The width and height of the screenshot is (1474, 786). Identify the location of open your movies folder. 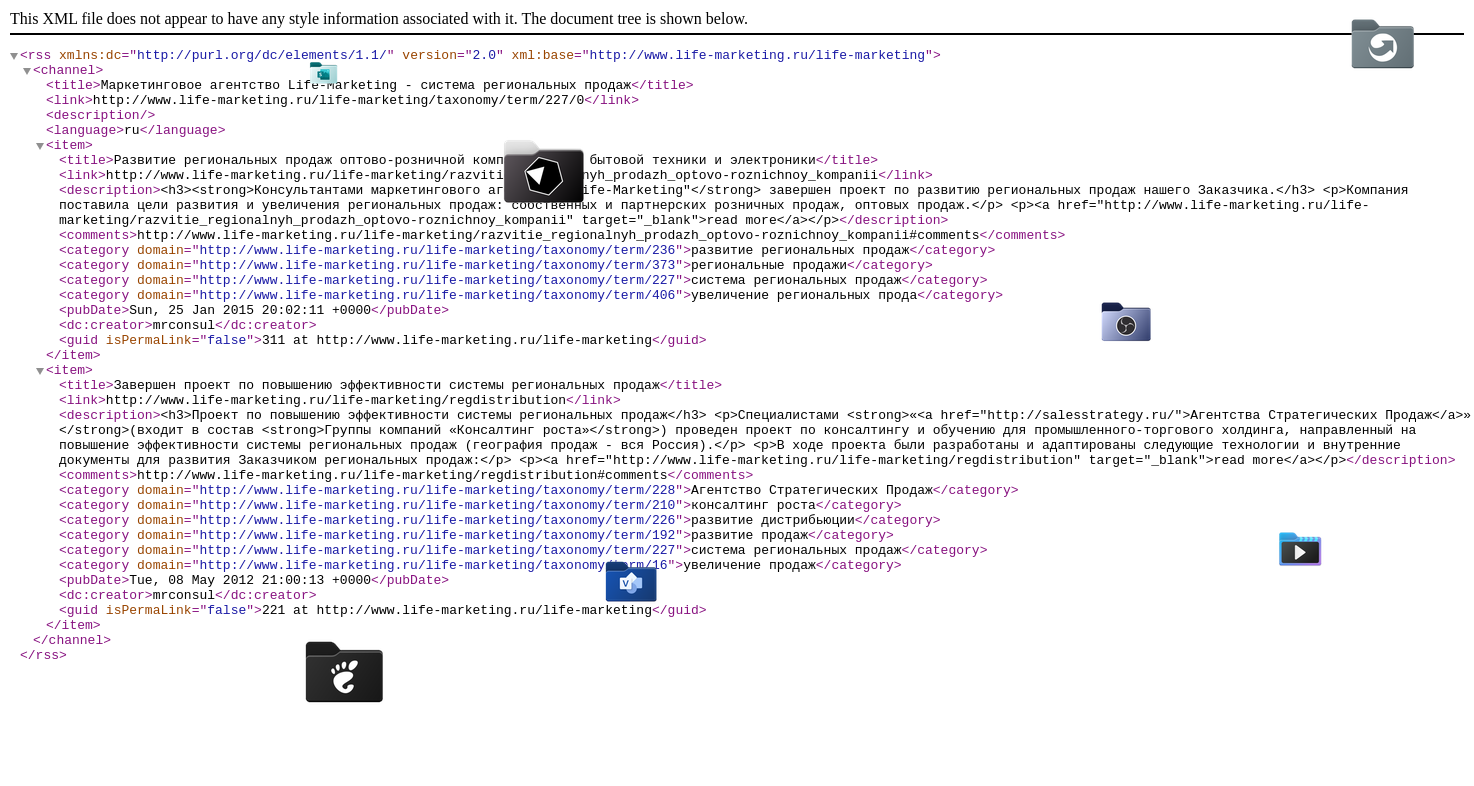
(1300, 550).